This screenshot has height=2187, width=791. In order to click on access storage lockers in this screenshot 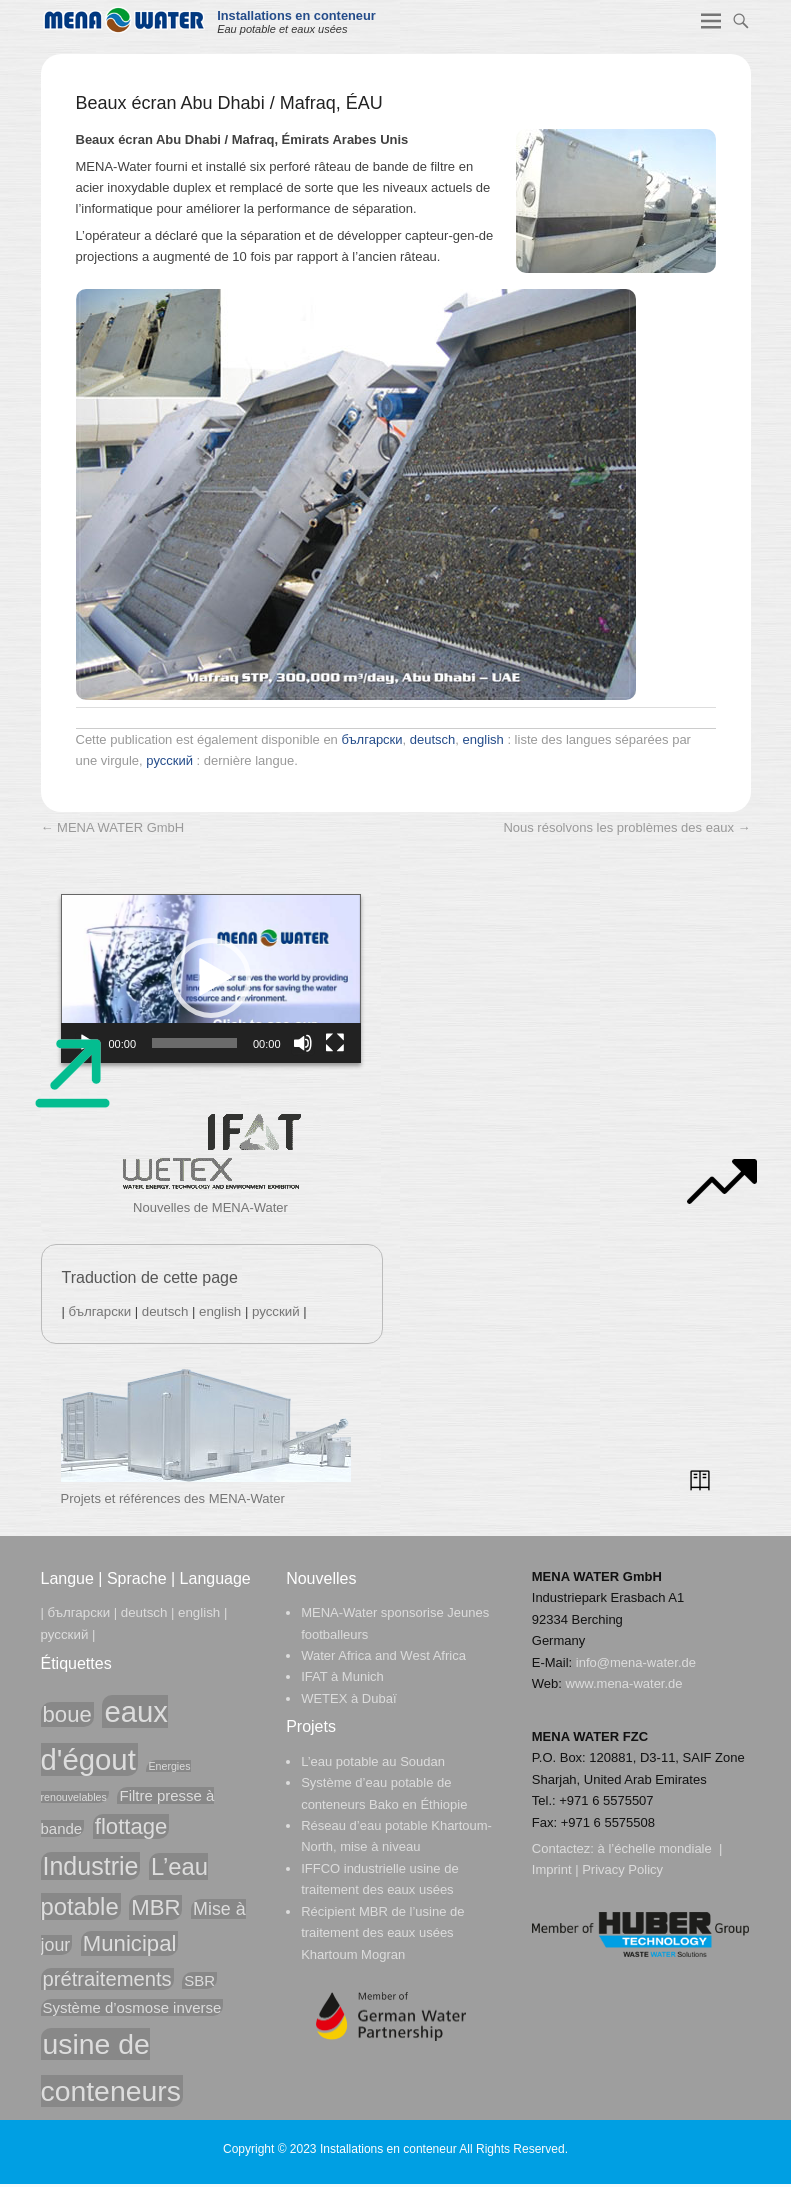, I will do `click(700, 1480)`.